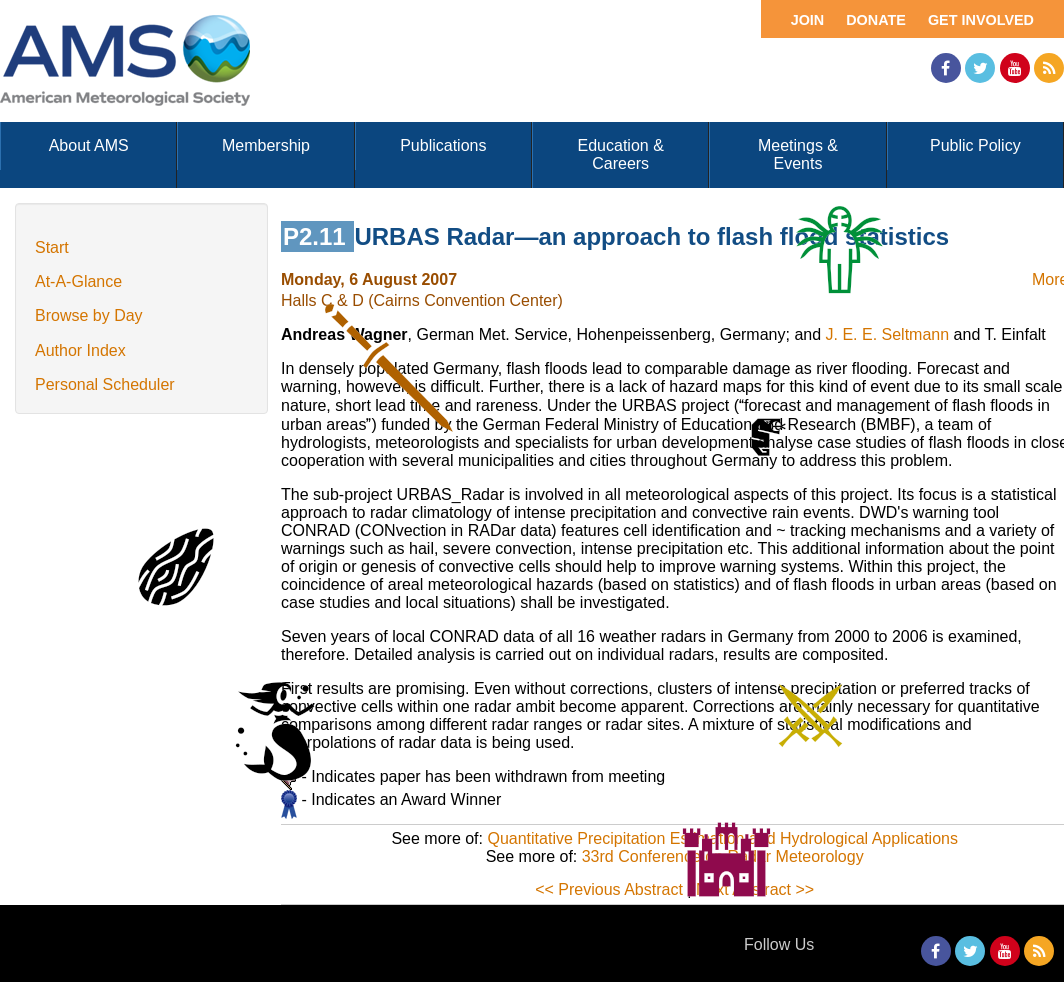 This screenshot has width=1064, height=982. Describe the element at coordinates (279, 731) in the screenshot. I see `select mermaid character or avatar` at that location.